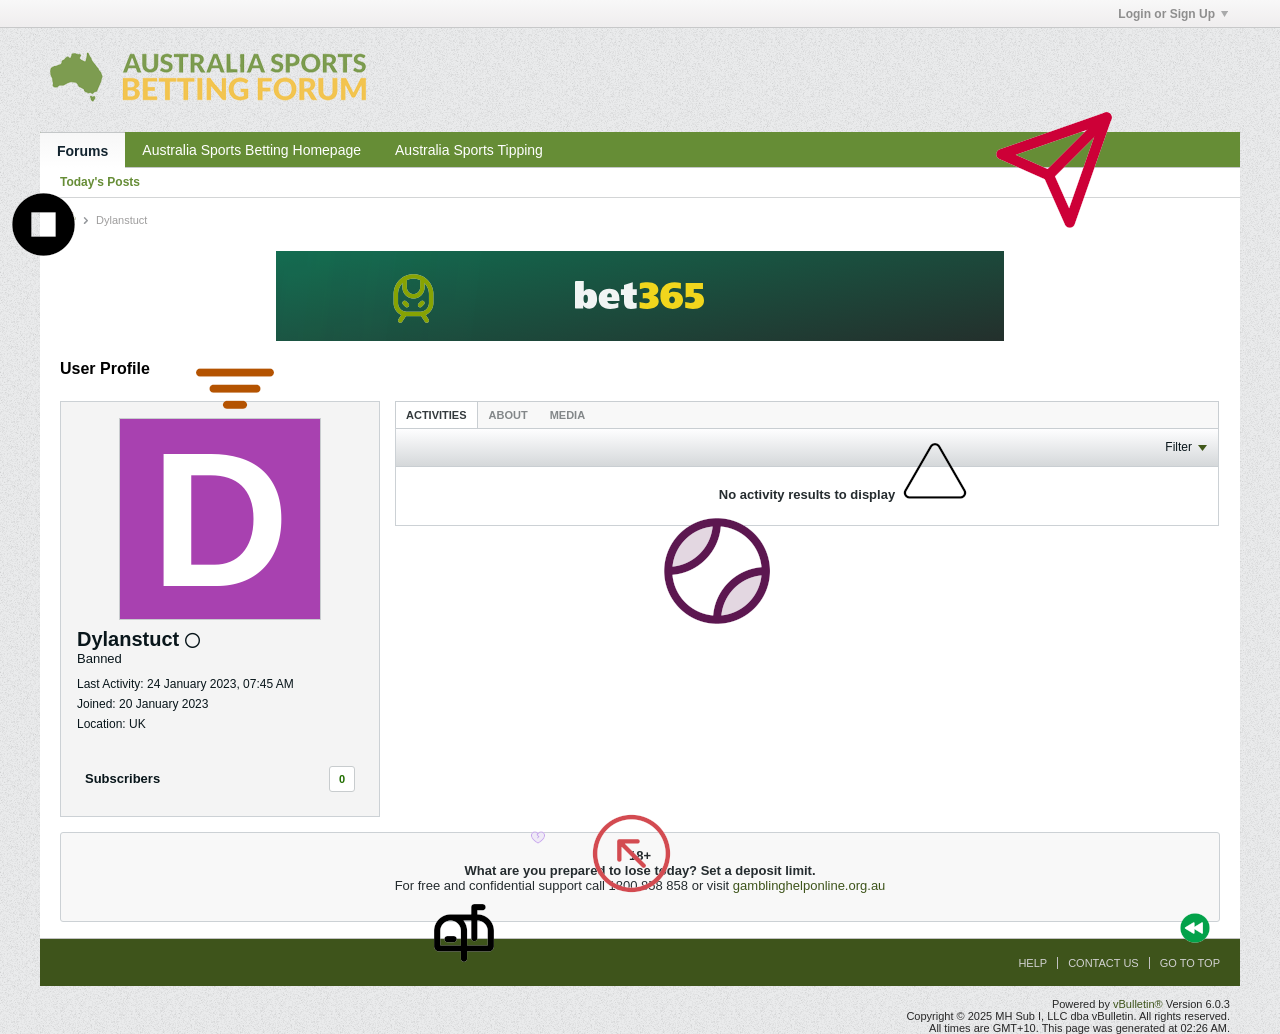 This screenshot has width=1280, height=1034. Describe the element at coordinates (717, 571) in the screenshot. I see `access tennis or sports-related content` at that location.